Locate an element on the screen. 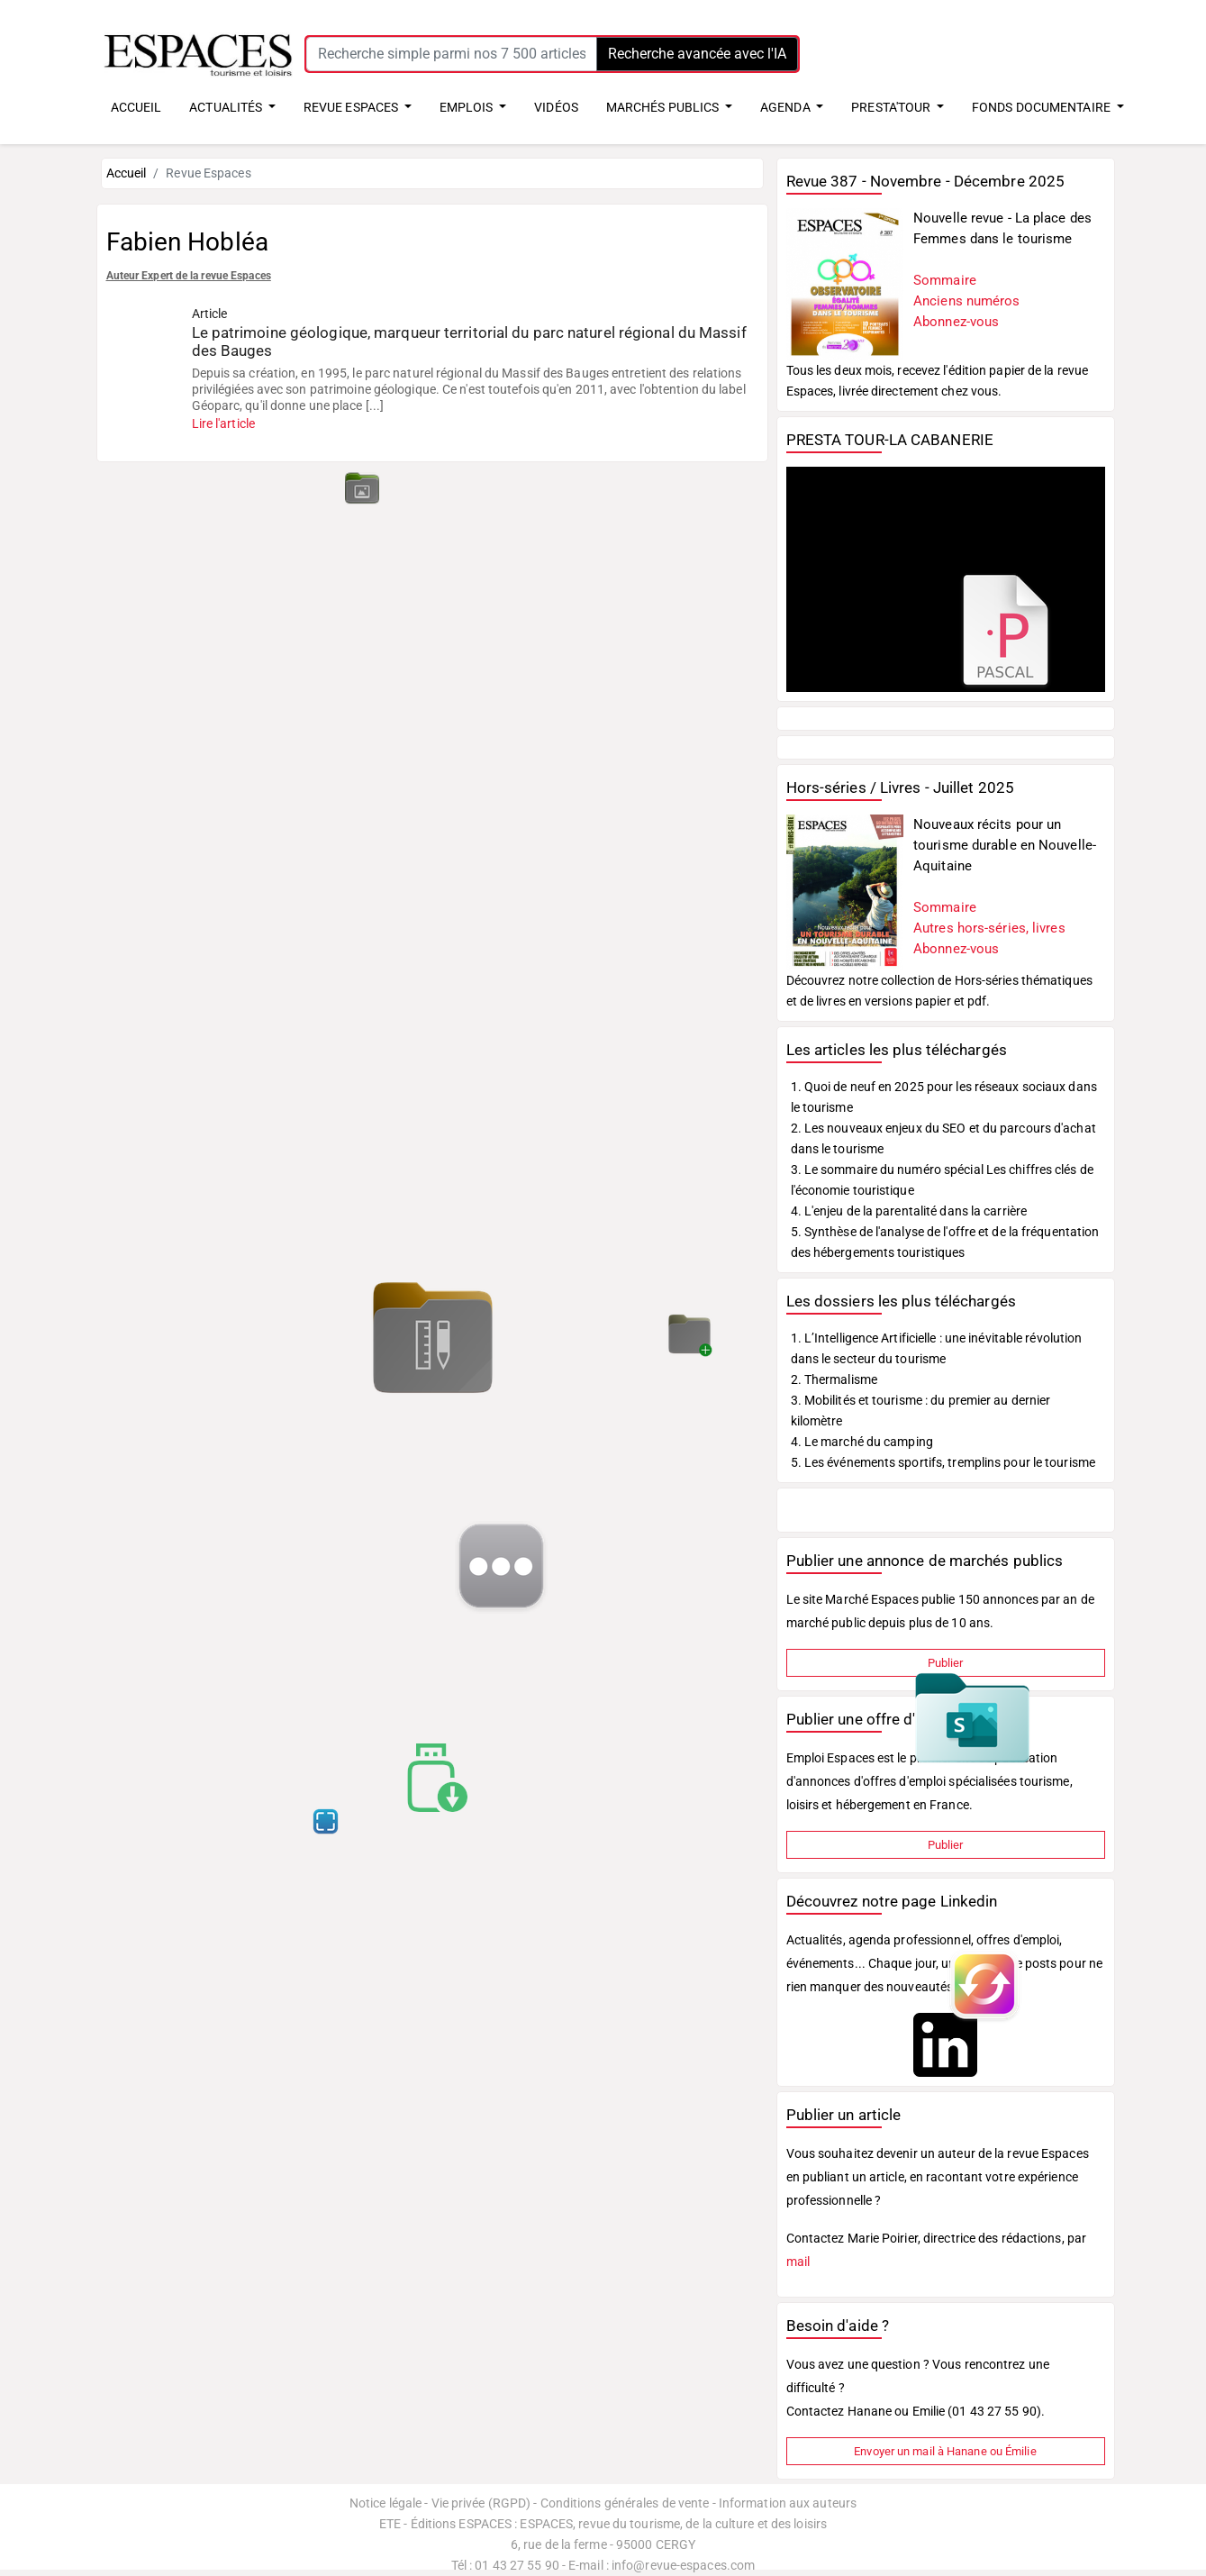 This screenshot has width=1206, height=2576. open templates folder is located at coordinates (432, 1337).